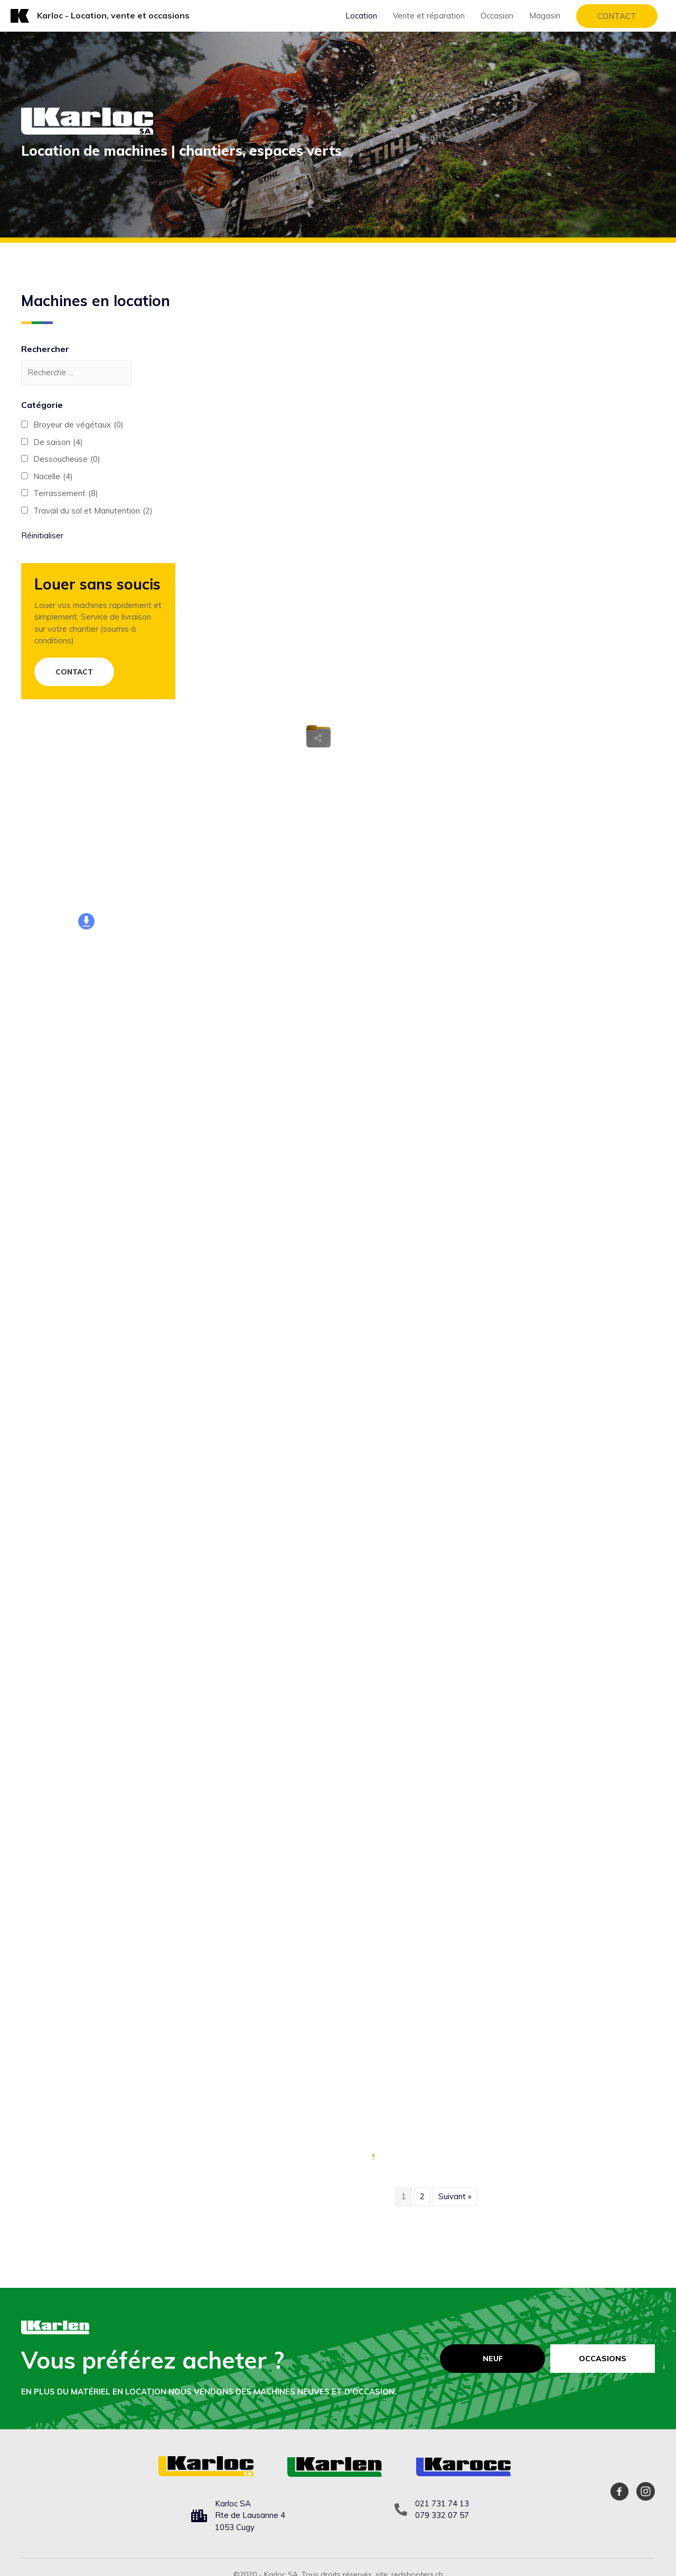 The image size is (676, 2576). I want to click on access your downloads folder, so click(86, 921).